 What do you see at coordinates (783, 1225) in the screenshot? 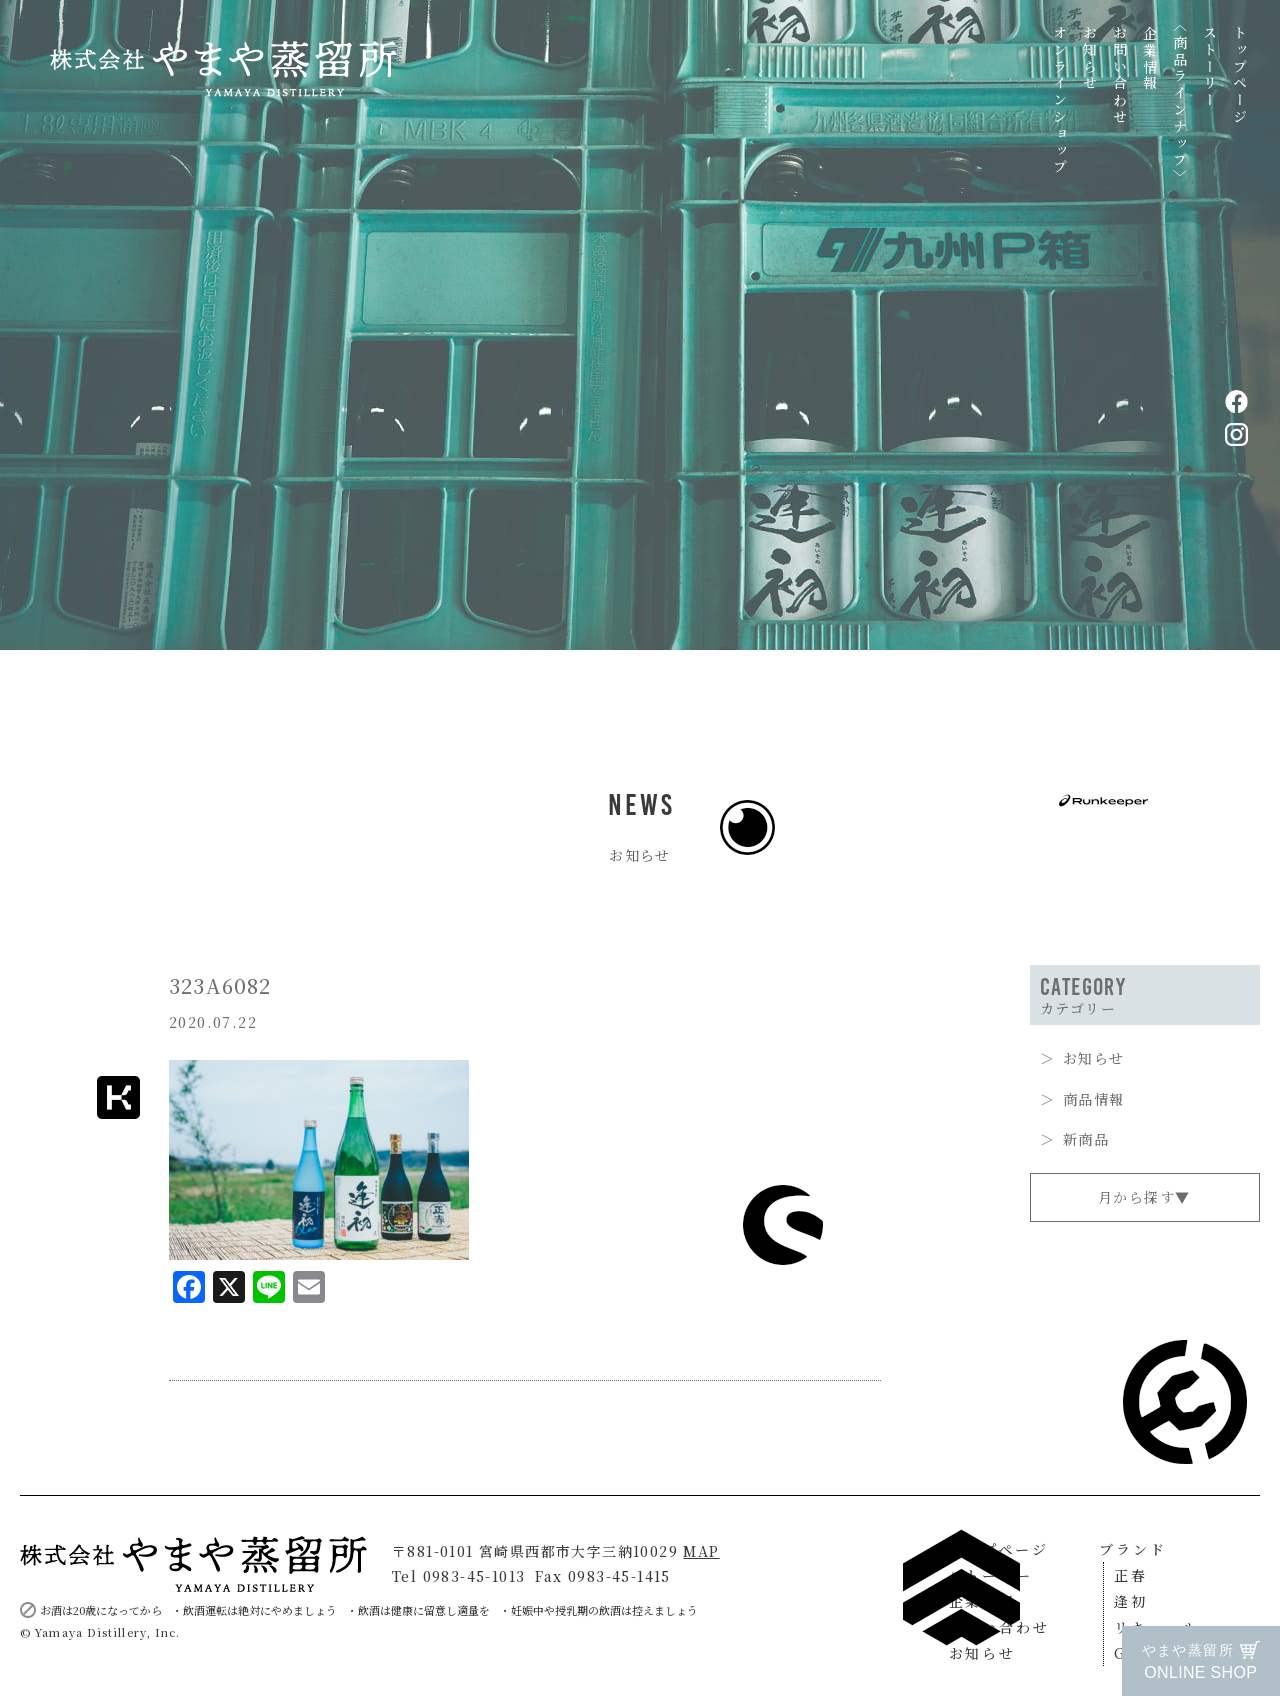
I see `Shopware e-commerce platform logo` at bounding box center [783, 1225].